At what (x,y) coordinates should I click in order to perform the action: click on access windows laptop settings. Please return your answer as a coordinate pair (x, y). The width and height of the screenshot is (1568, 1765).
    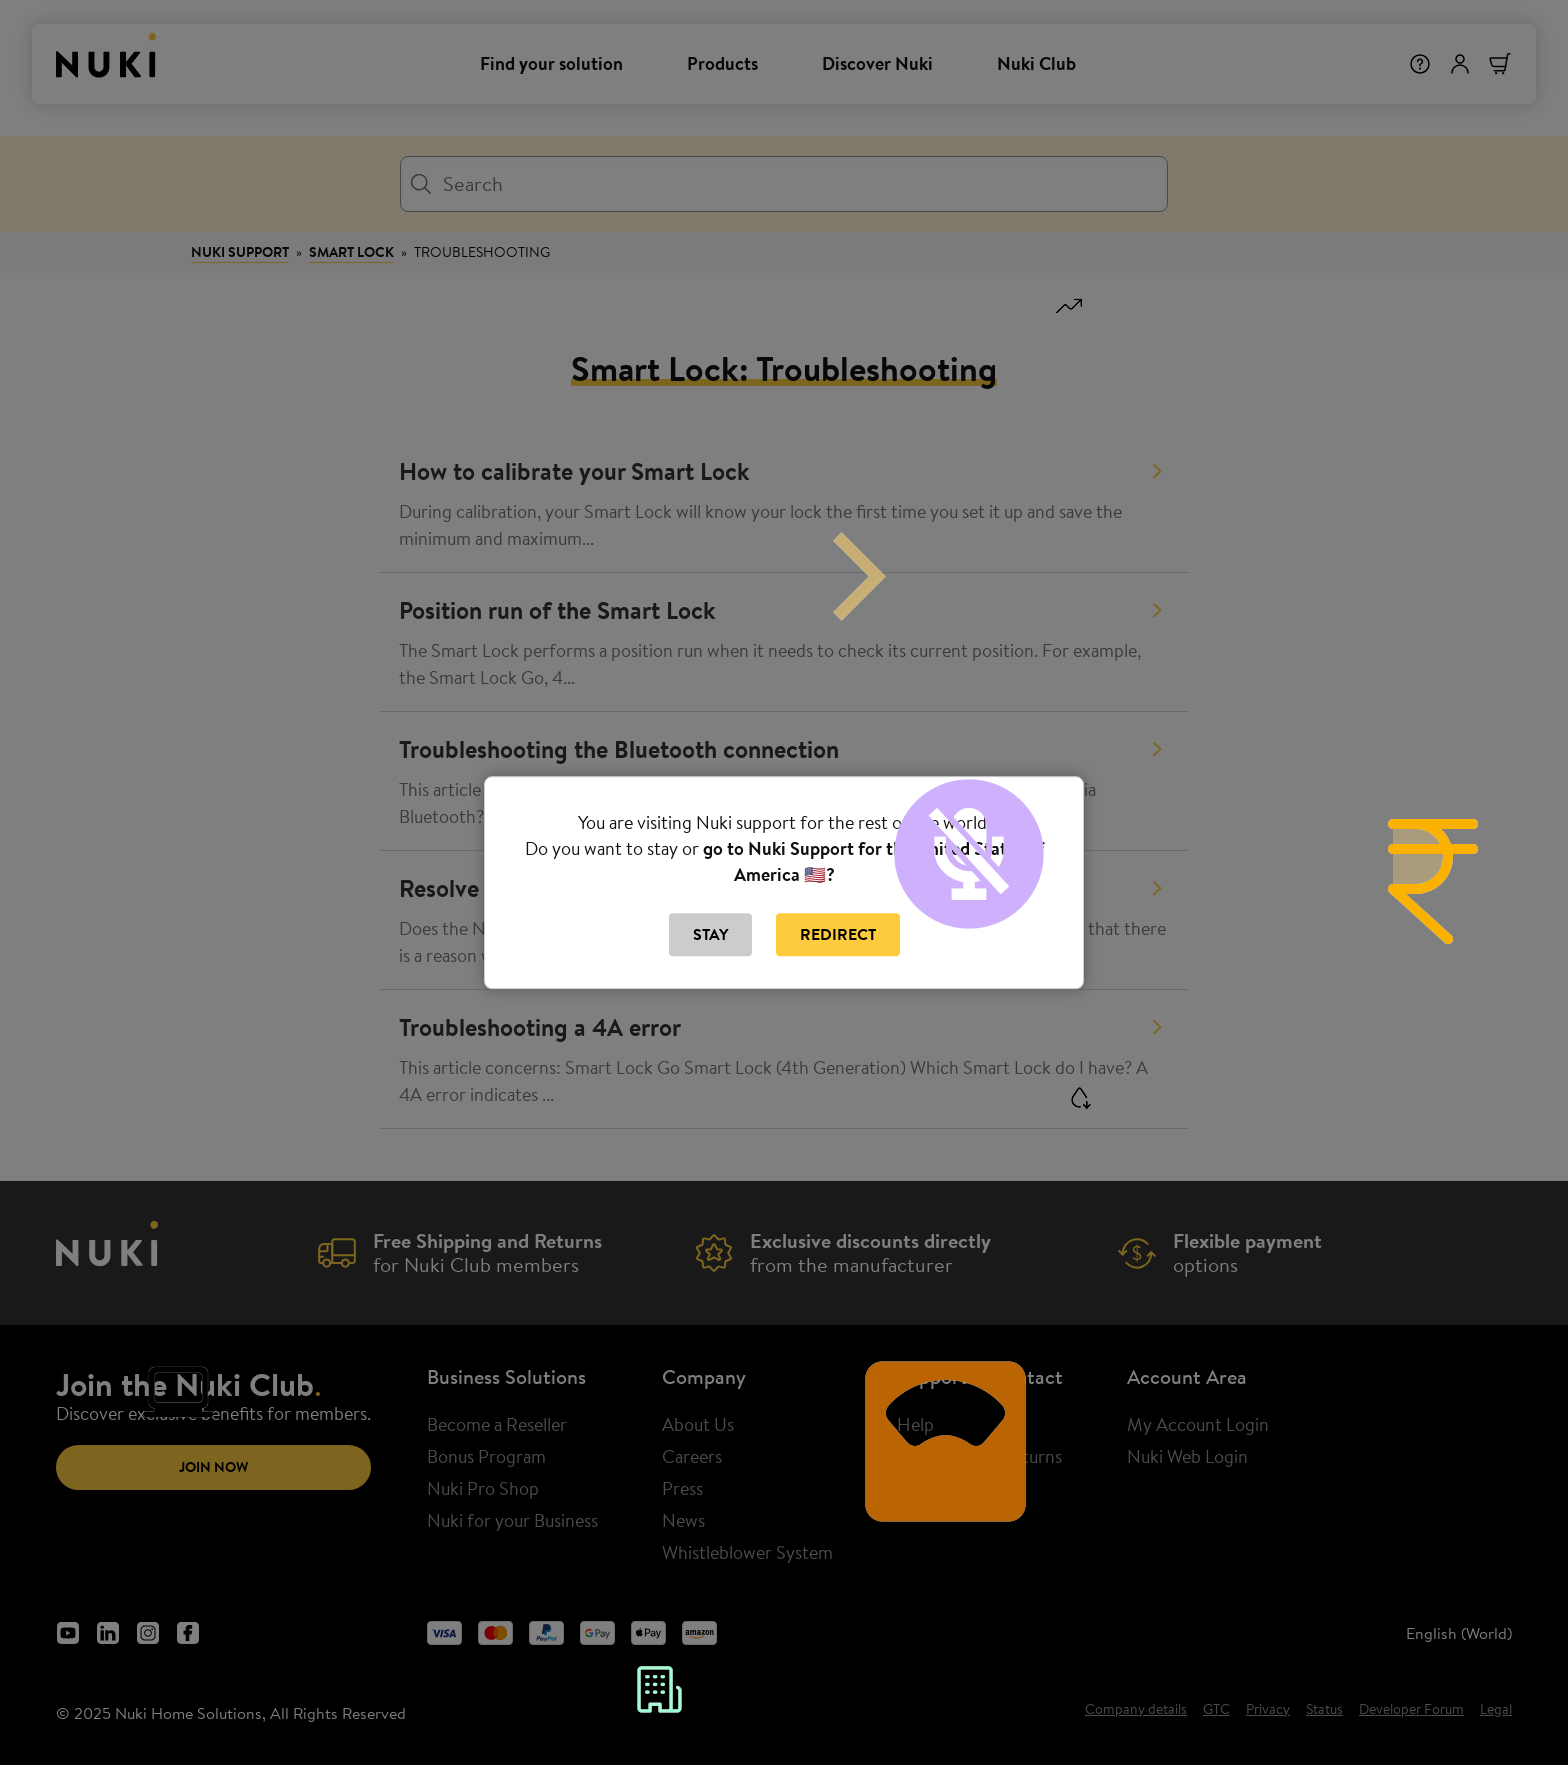
    Looking at the image, I should click on (178, 1393).